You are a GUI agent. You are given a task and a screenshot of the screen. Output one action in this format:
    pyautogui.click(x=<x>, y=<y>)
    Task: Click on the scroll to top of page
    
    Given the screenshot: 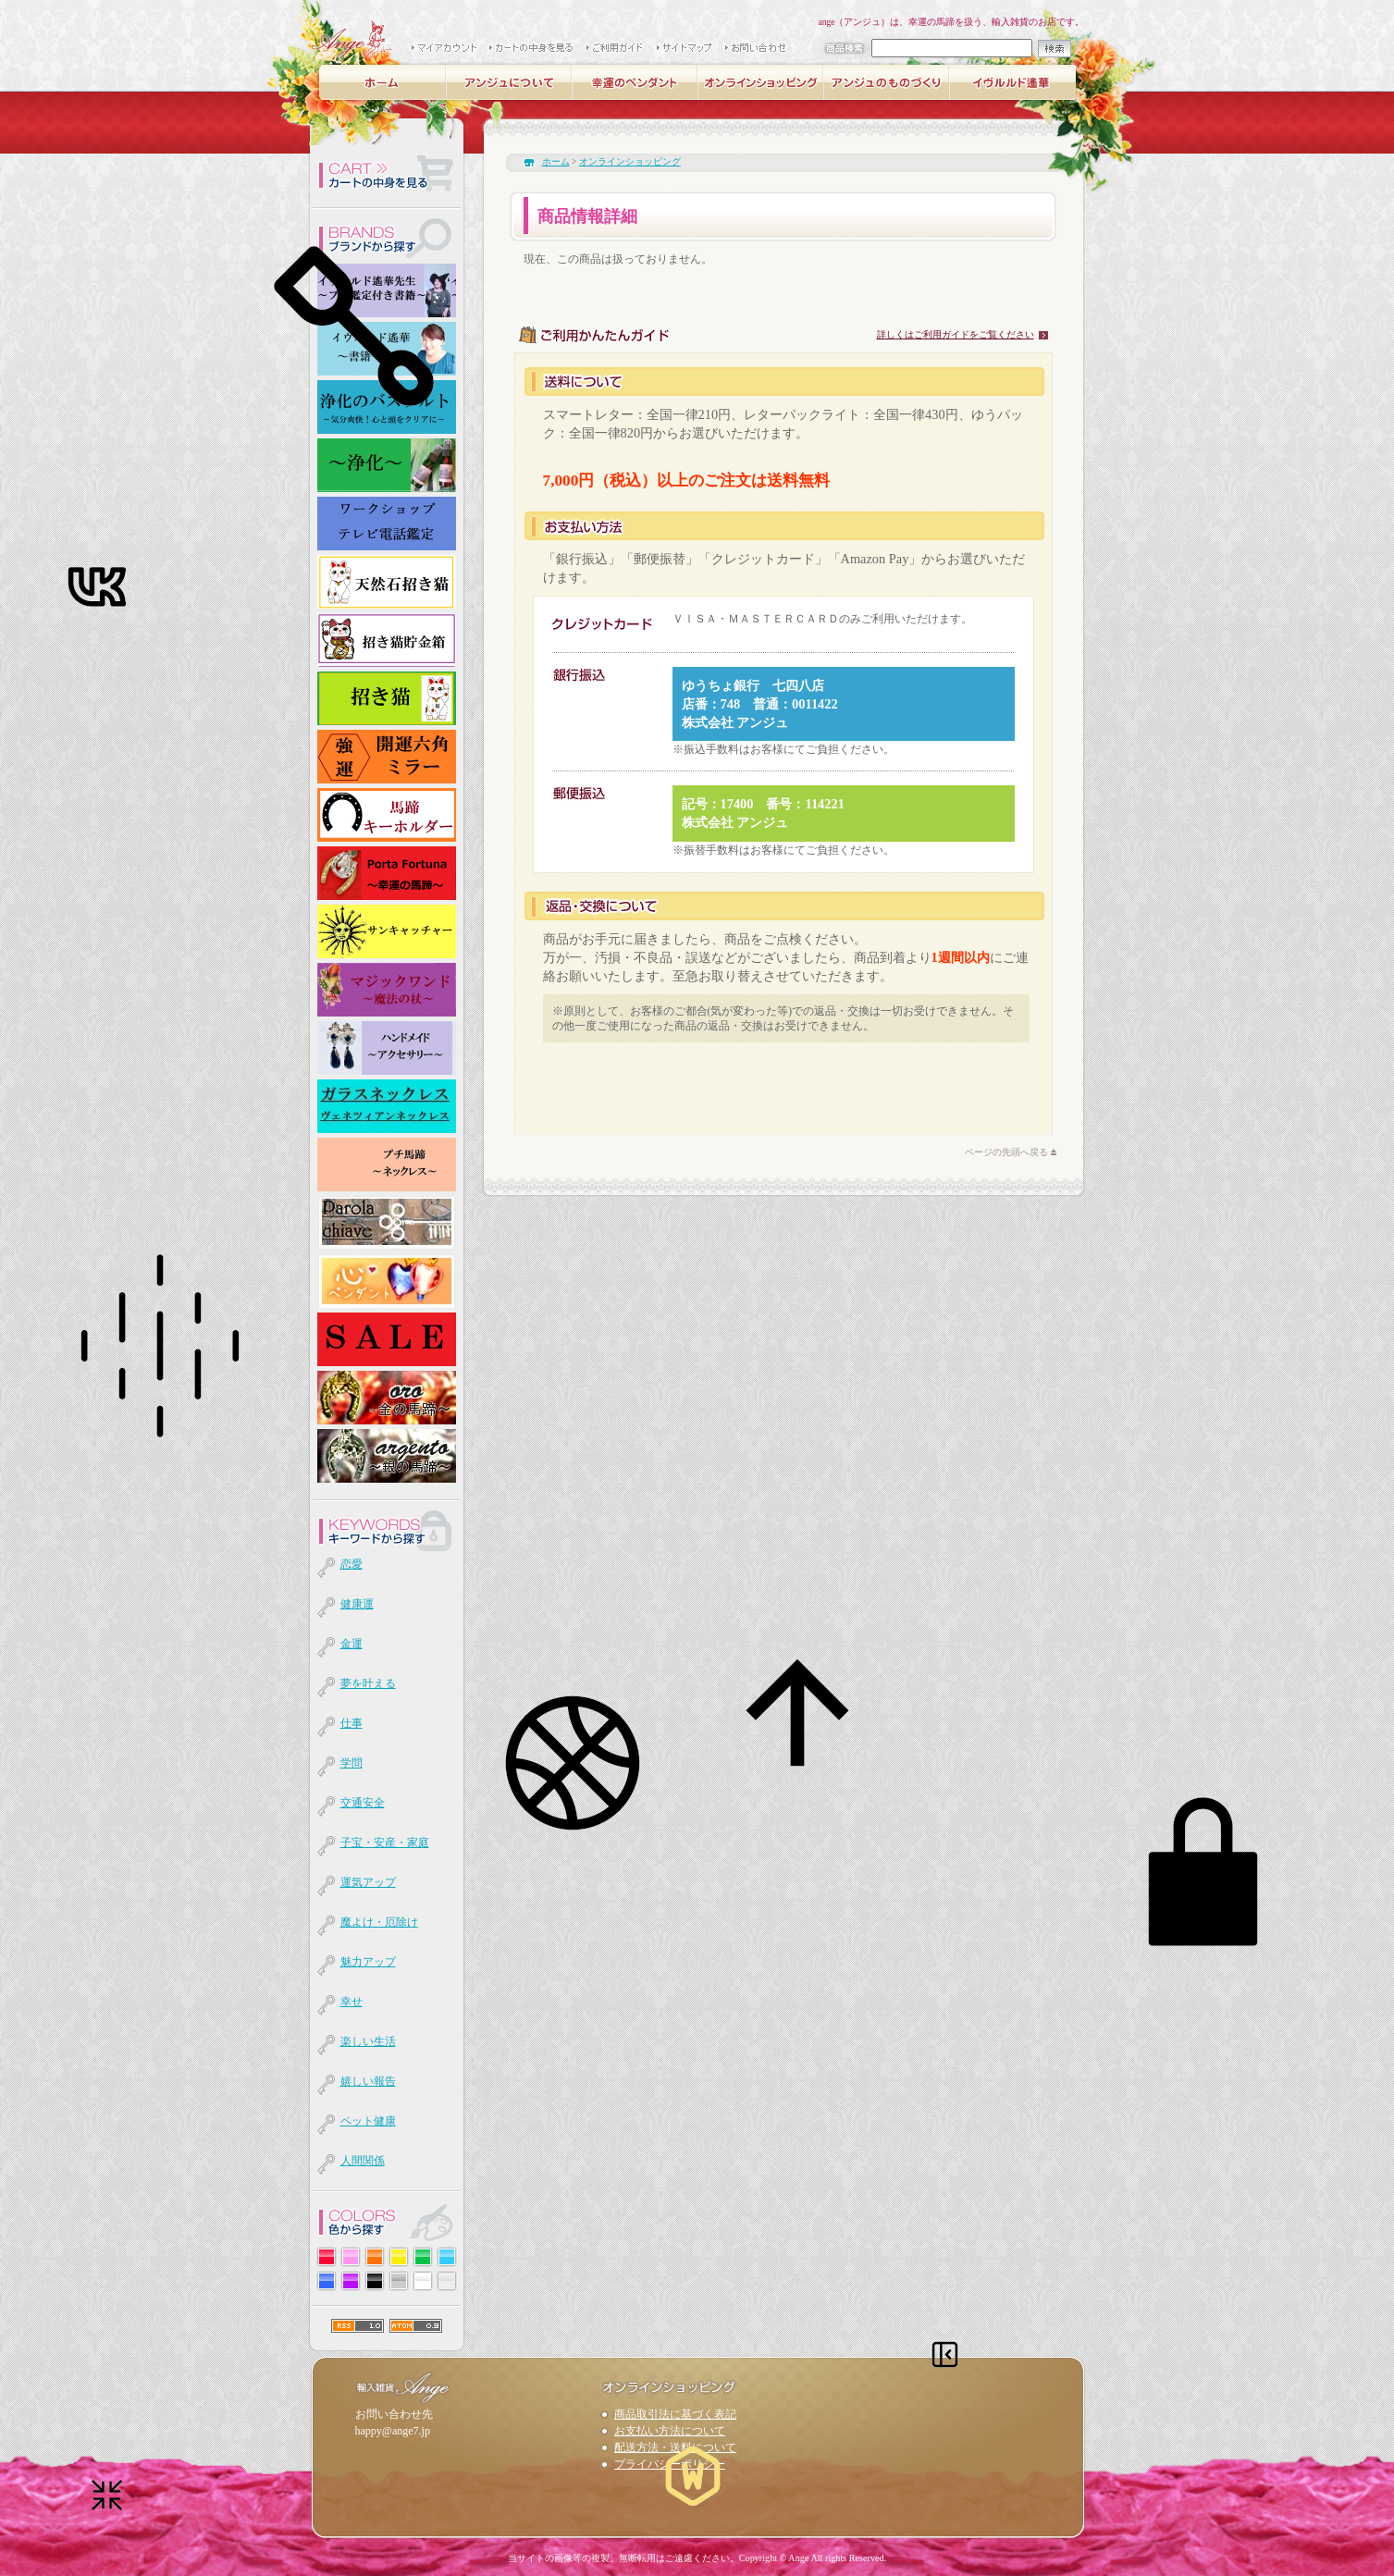 What is the action you would take?
    pyautogui.click(x=797, y=1714)
    